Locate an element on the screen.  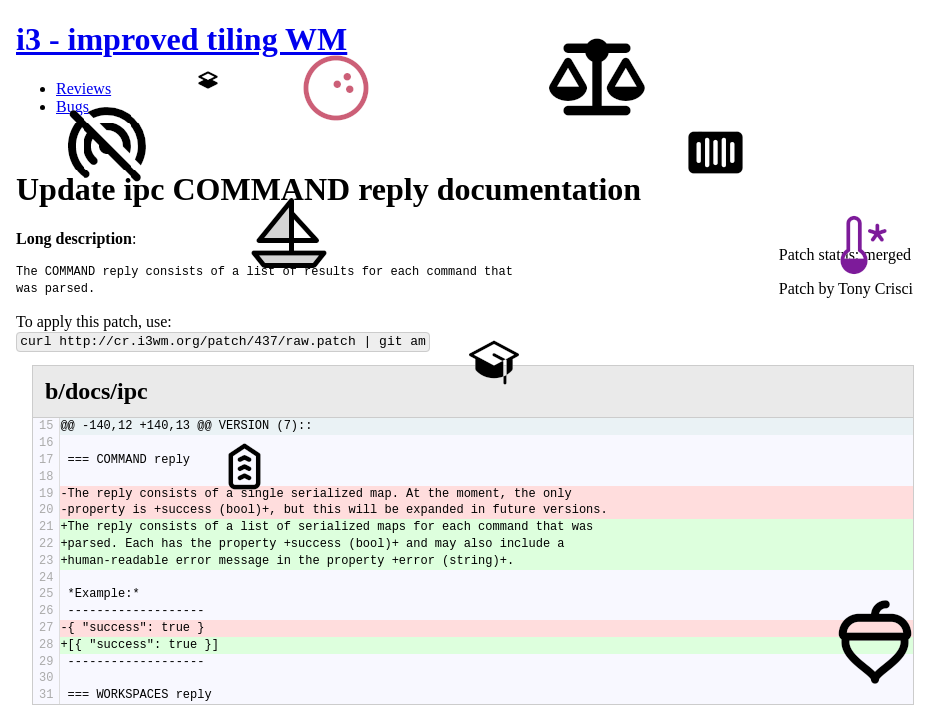
access bowling or sports games is located at coordinates (336, 88).